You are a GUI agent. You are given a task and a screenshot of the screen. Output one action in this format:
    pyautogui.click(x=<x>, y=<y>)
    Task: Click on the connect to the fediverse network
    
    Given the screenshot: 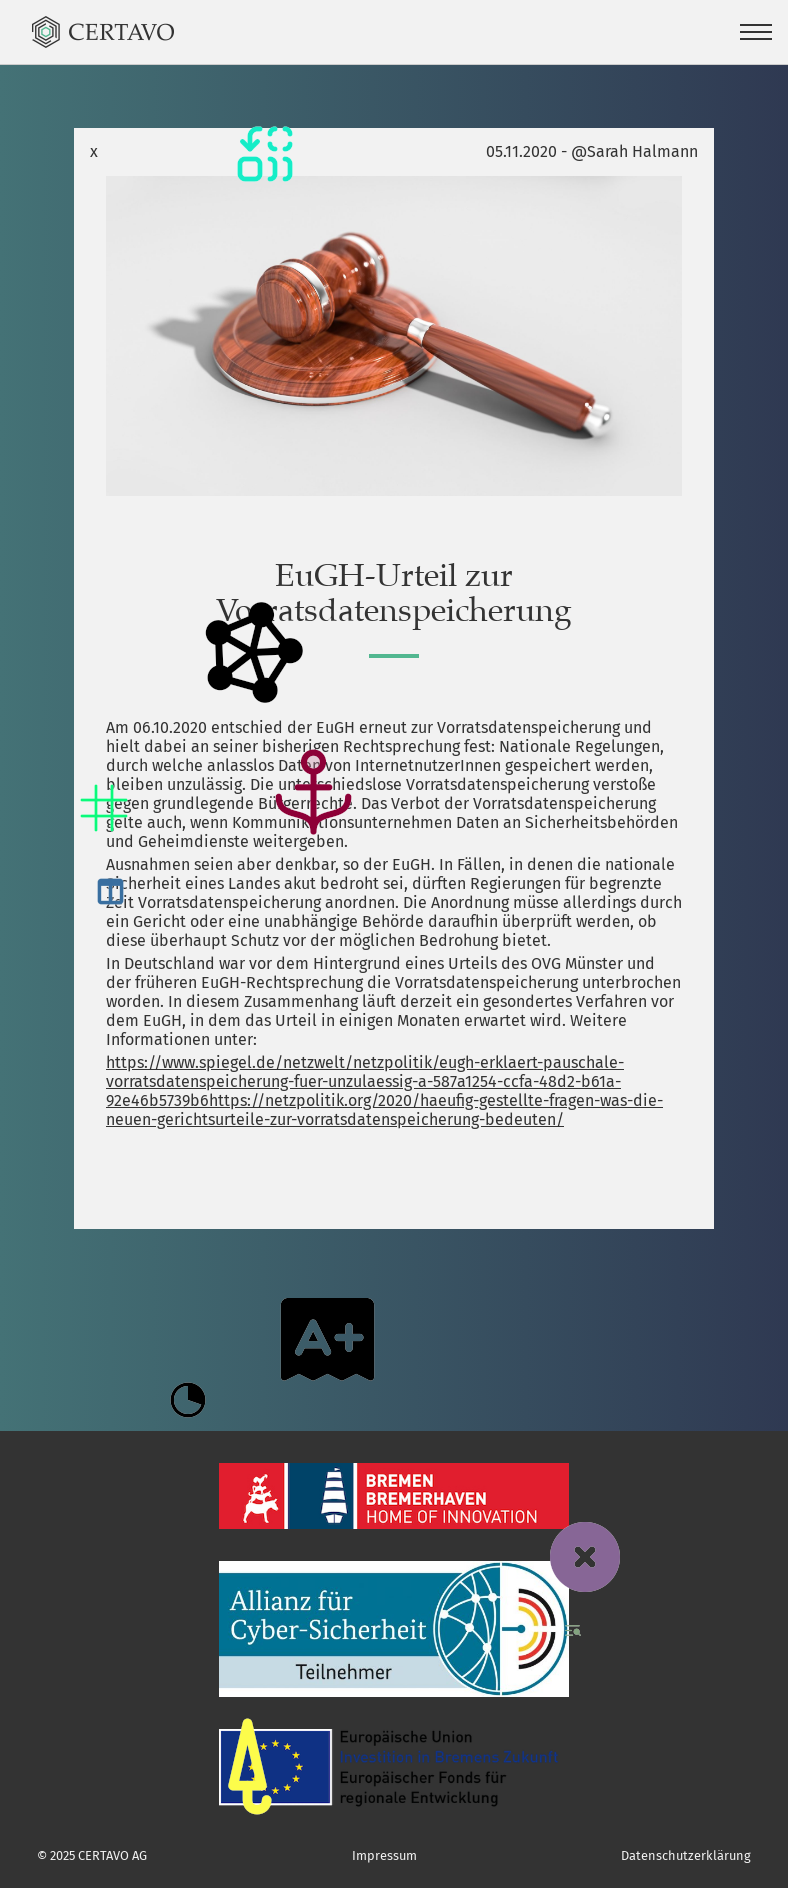 What is the action you would take?
    pyautogui.click(x=252, y=652)
    